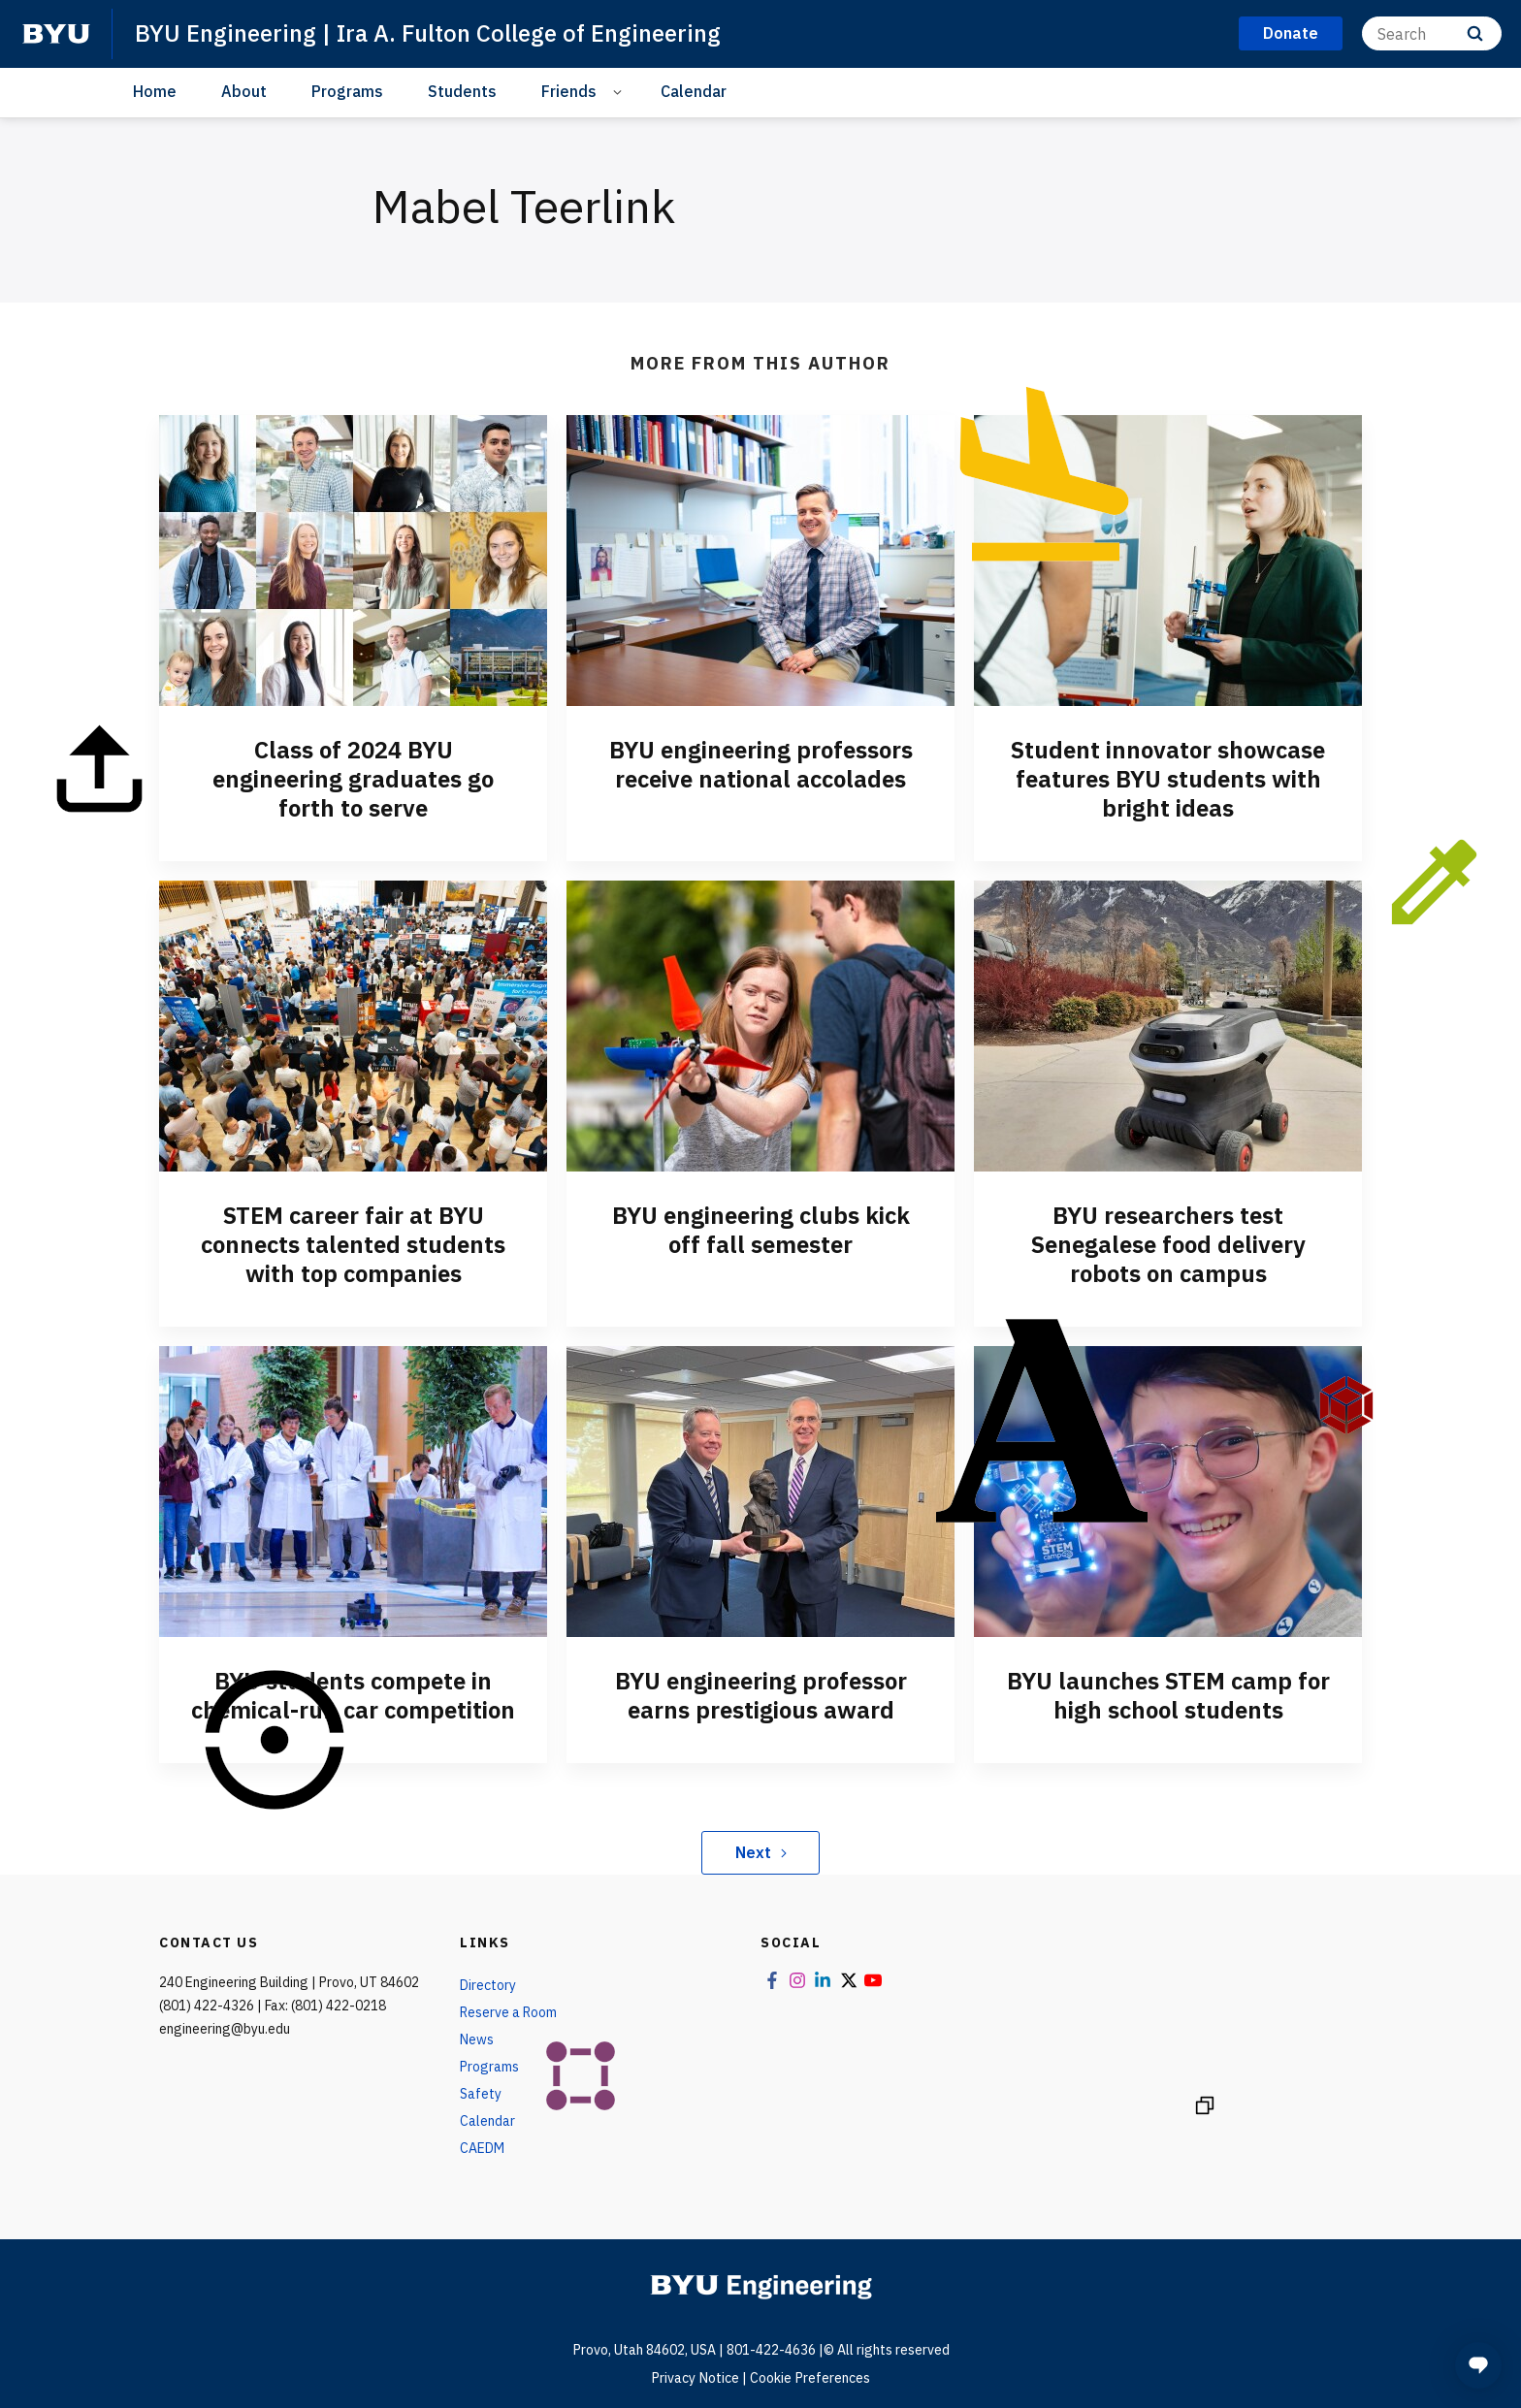 The width and height of the screenshot is (1521, 2408). I want to click on gradienter app logo, so click(275, 1740).